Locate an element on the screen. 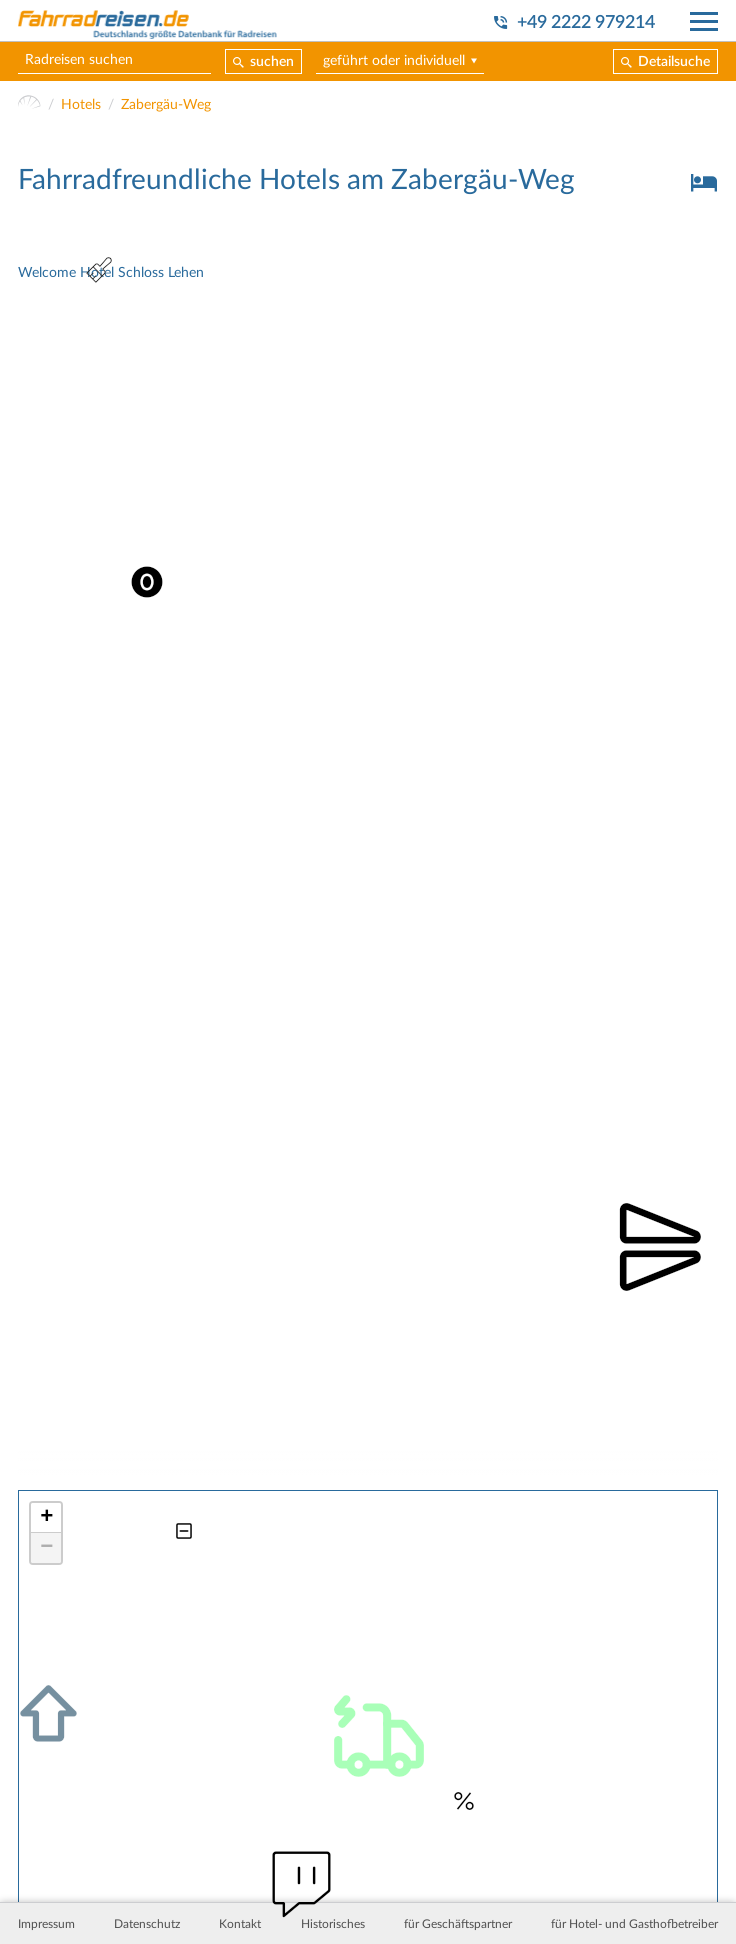 This screenshot has width=736, height=1944. indicates zero items or empty count is located at coordinates (147, 582).